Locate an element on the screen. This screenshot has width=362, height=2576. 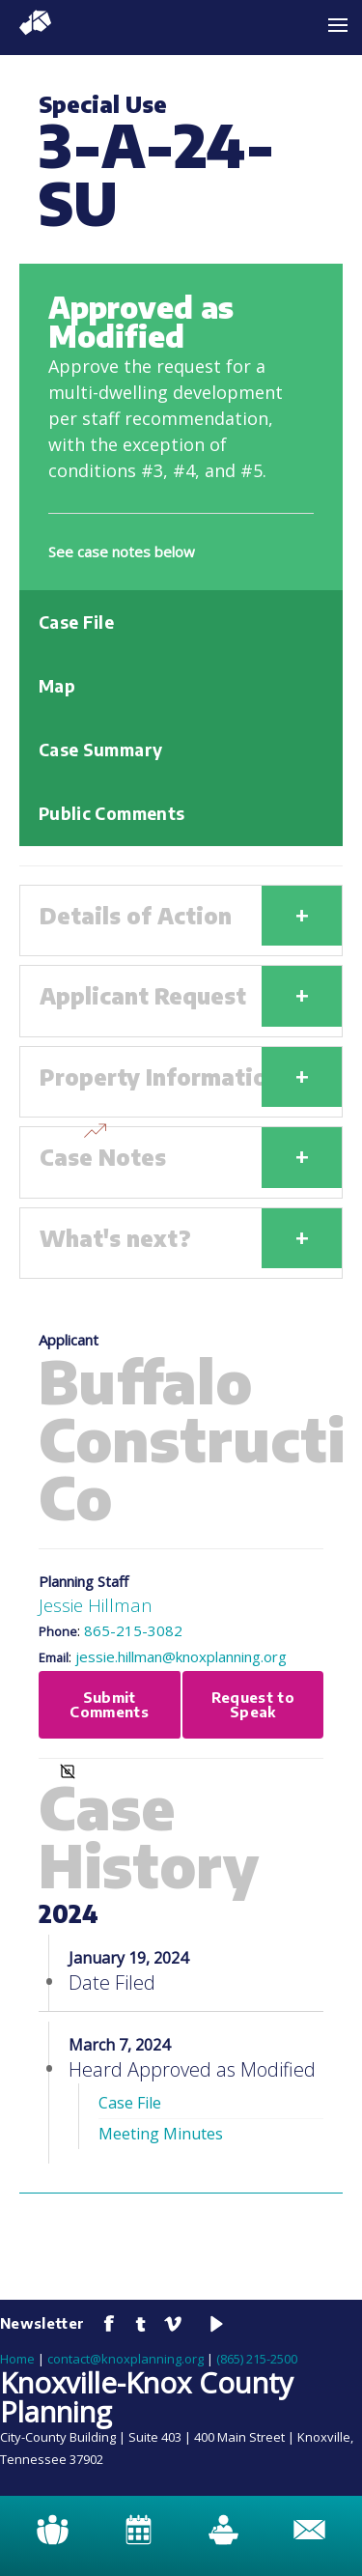
disable mask or overlay effect is located at coordinates (68, 1771).